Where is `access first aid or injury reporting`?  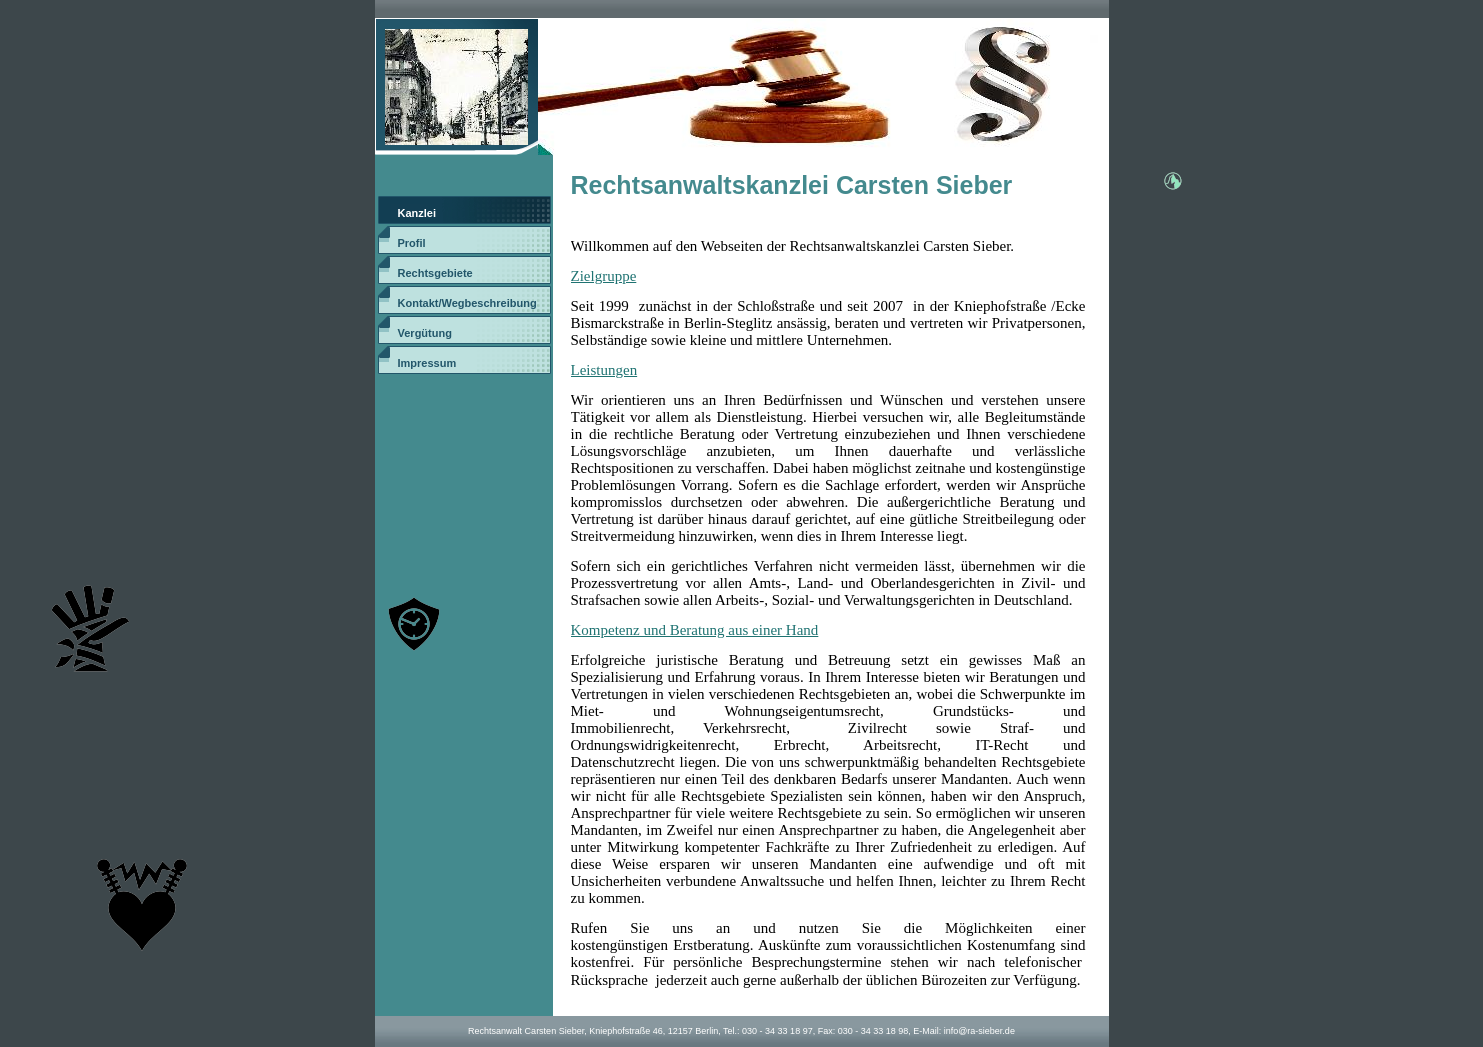
access first aid or injury reporting is located at coordinates (90, 628).